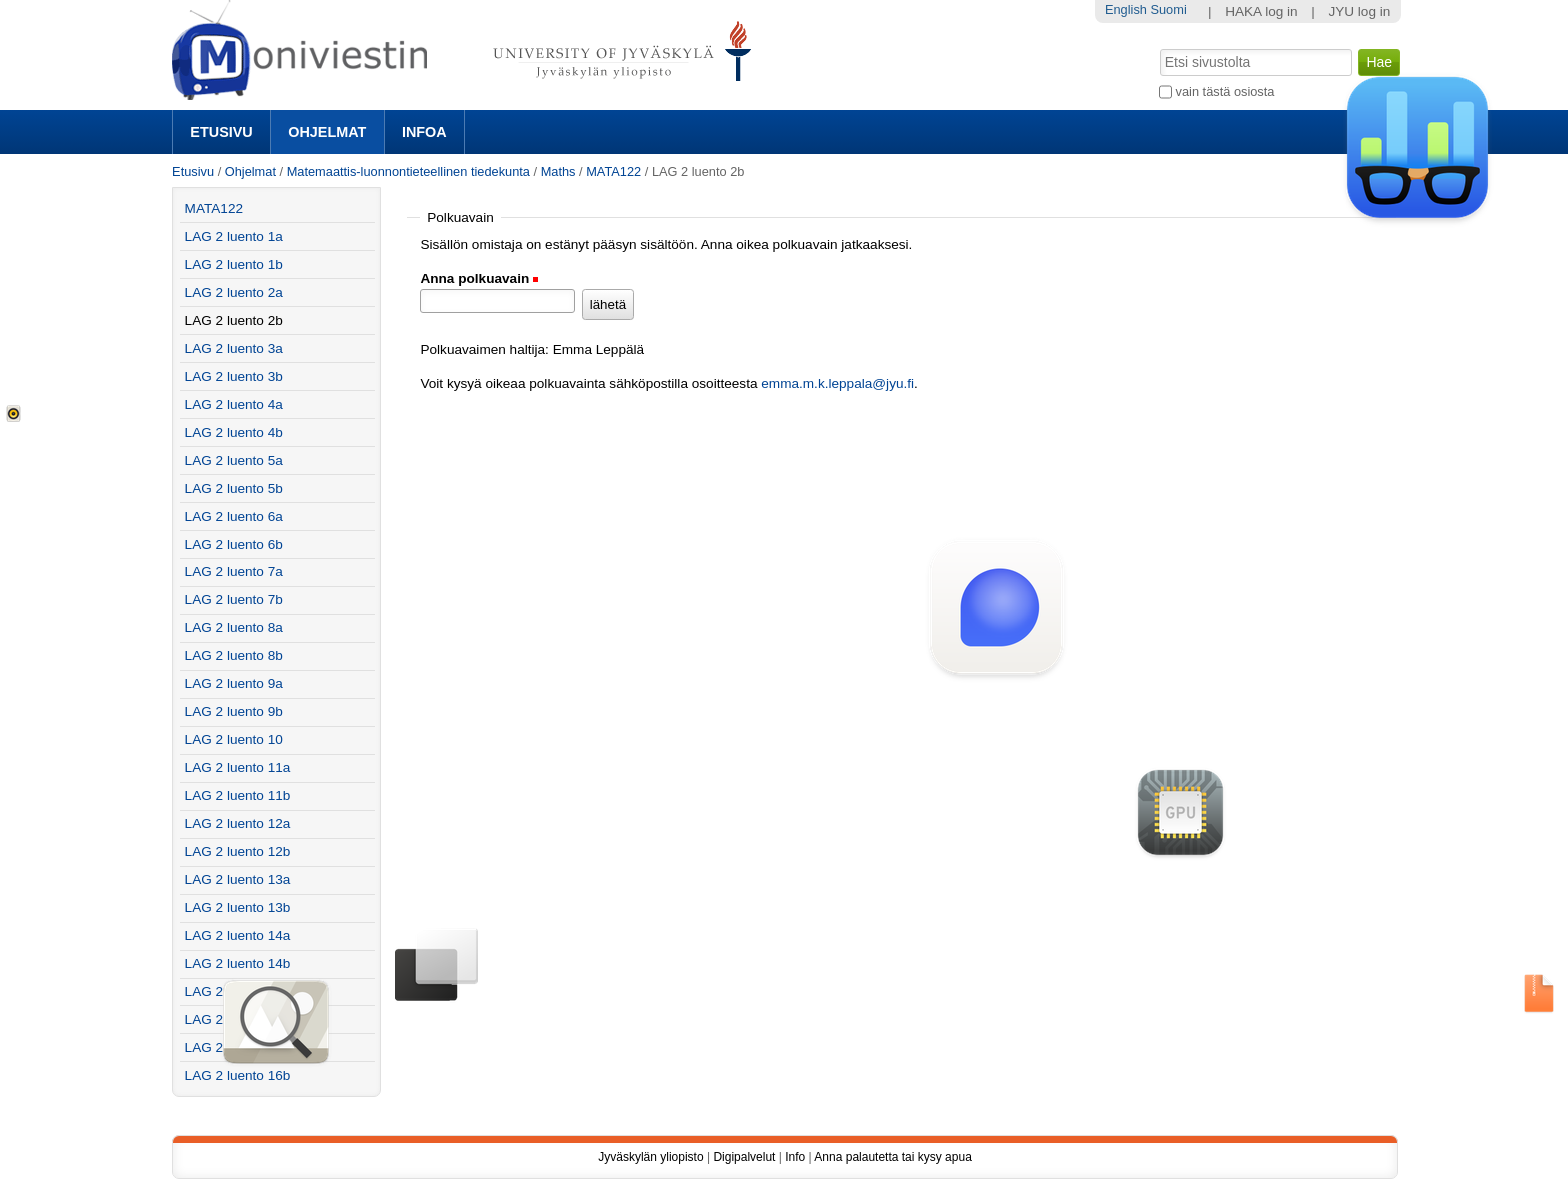 The image size is (1568, 1191). What do you see at coordinates (436, 966) in the screenshot?
I see `open task view to see all open windows` at bounding box center [436, 966].